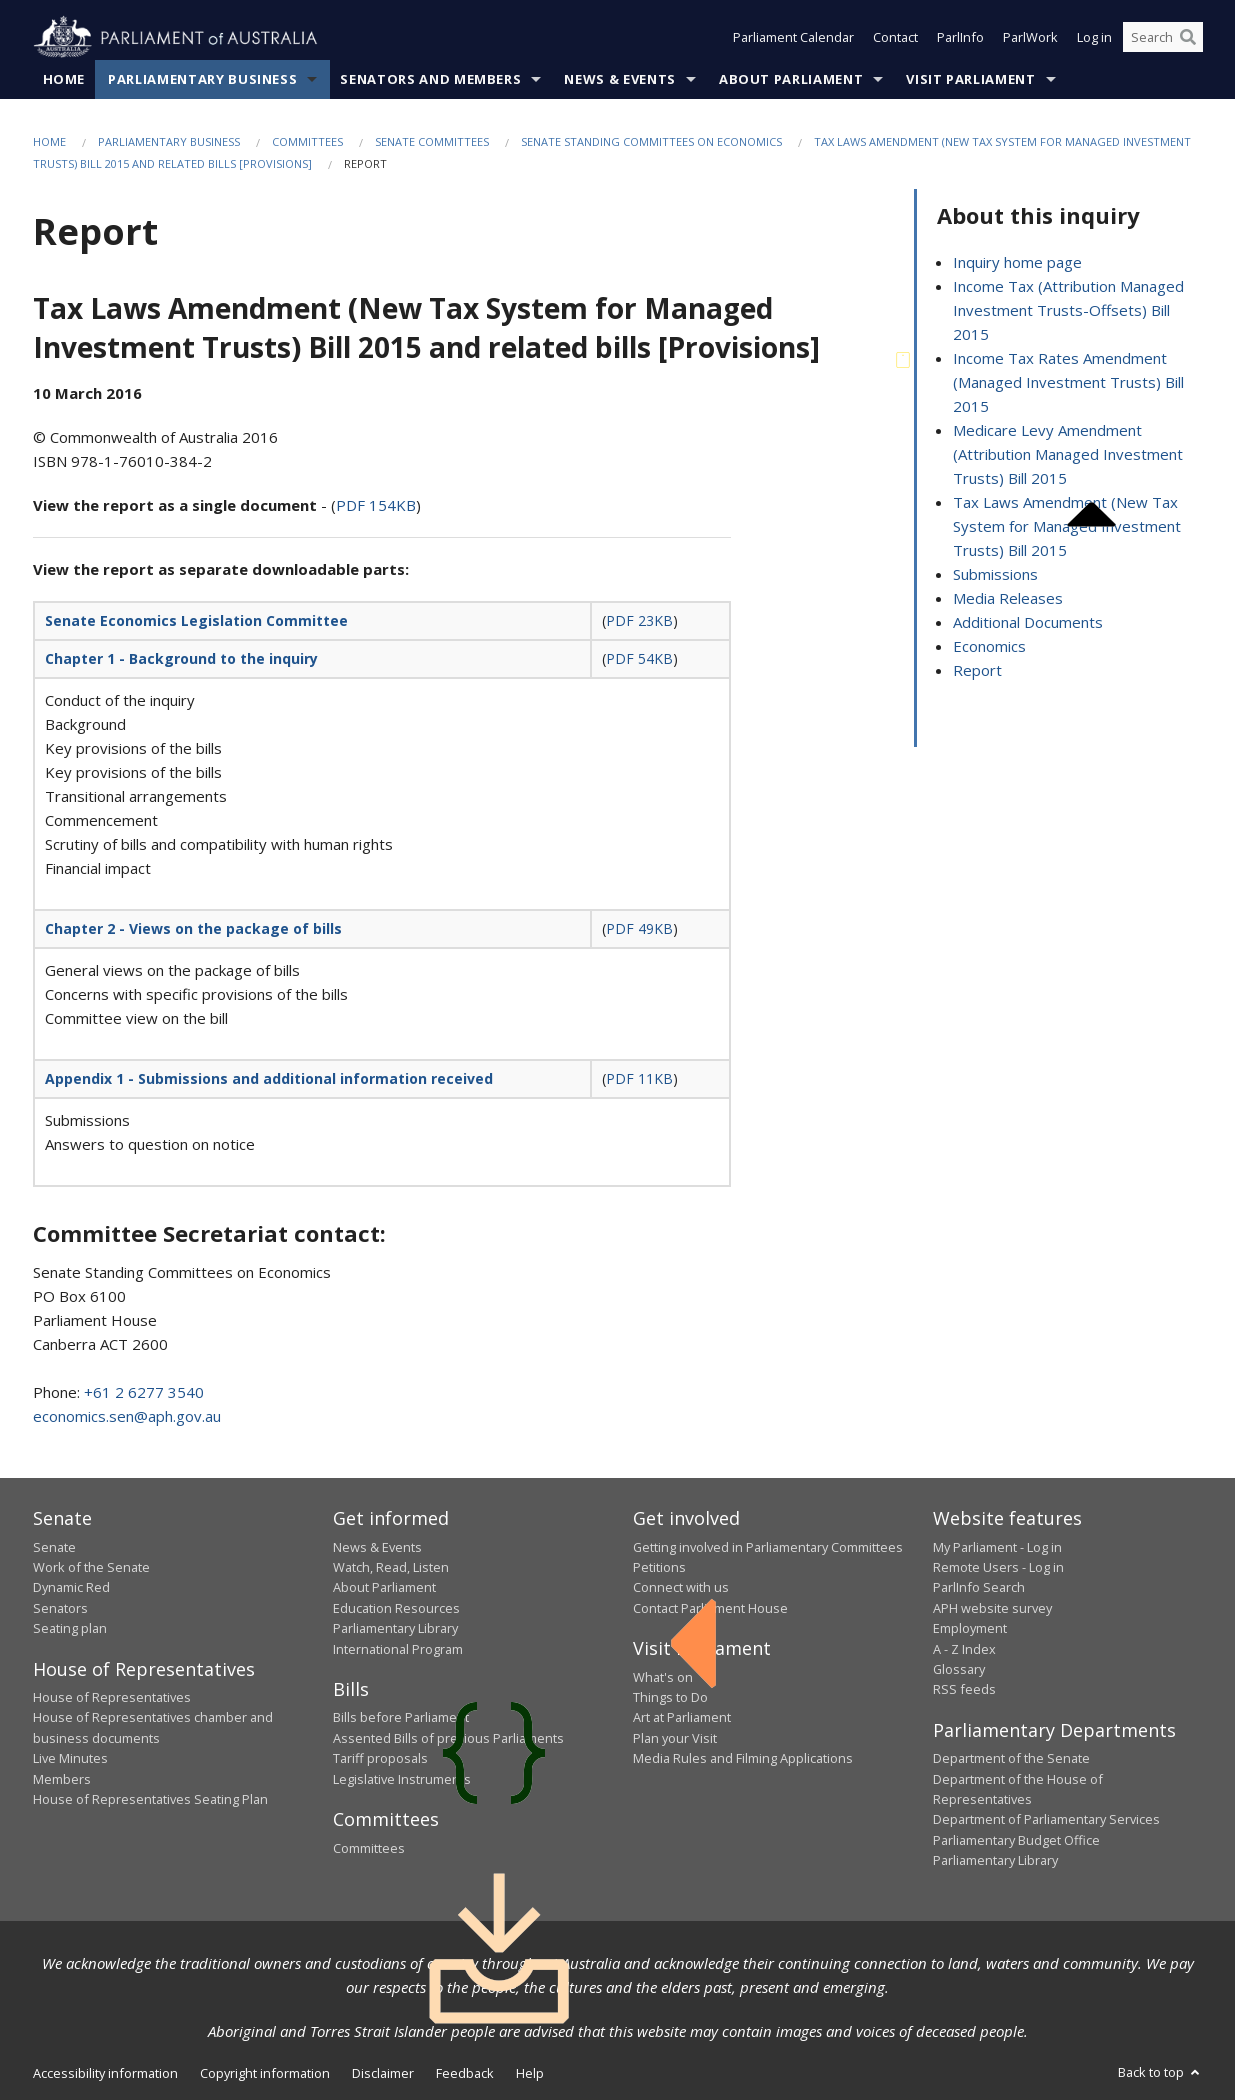  What do you see at coordinates (1091, 514) in the screenshot?
I see `collapse an expanded section or panel` at bounding box center [1091, 514].